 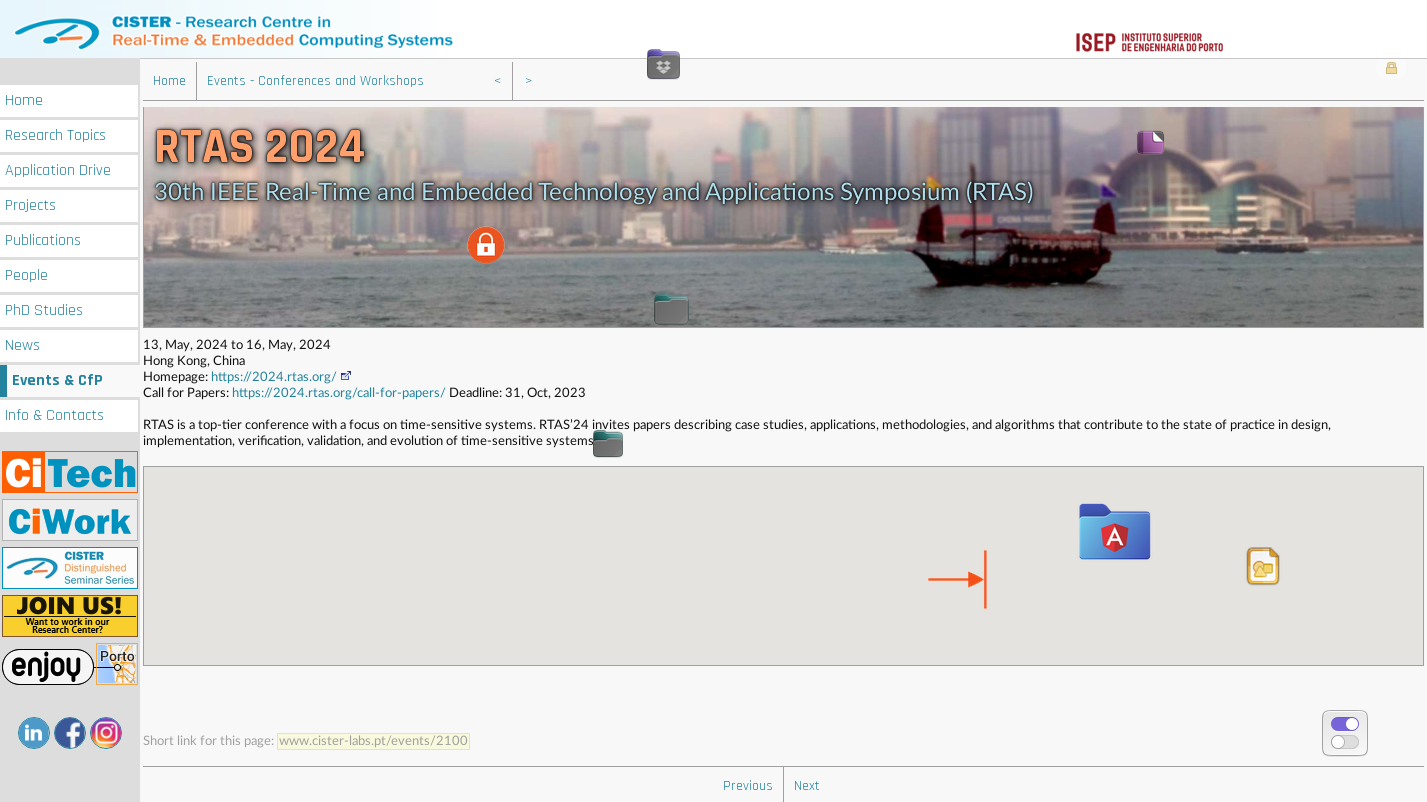 What do you see at coordinates (1345, 733) in the screenshot?
I see `open system settings` at bounding box center [1345, 733].